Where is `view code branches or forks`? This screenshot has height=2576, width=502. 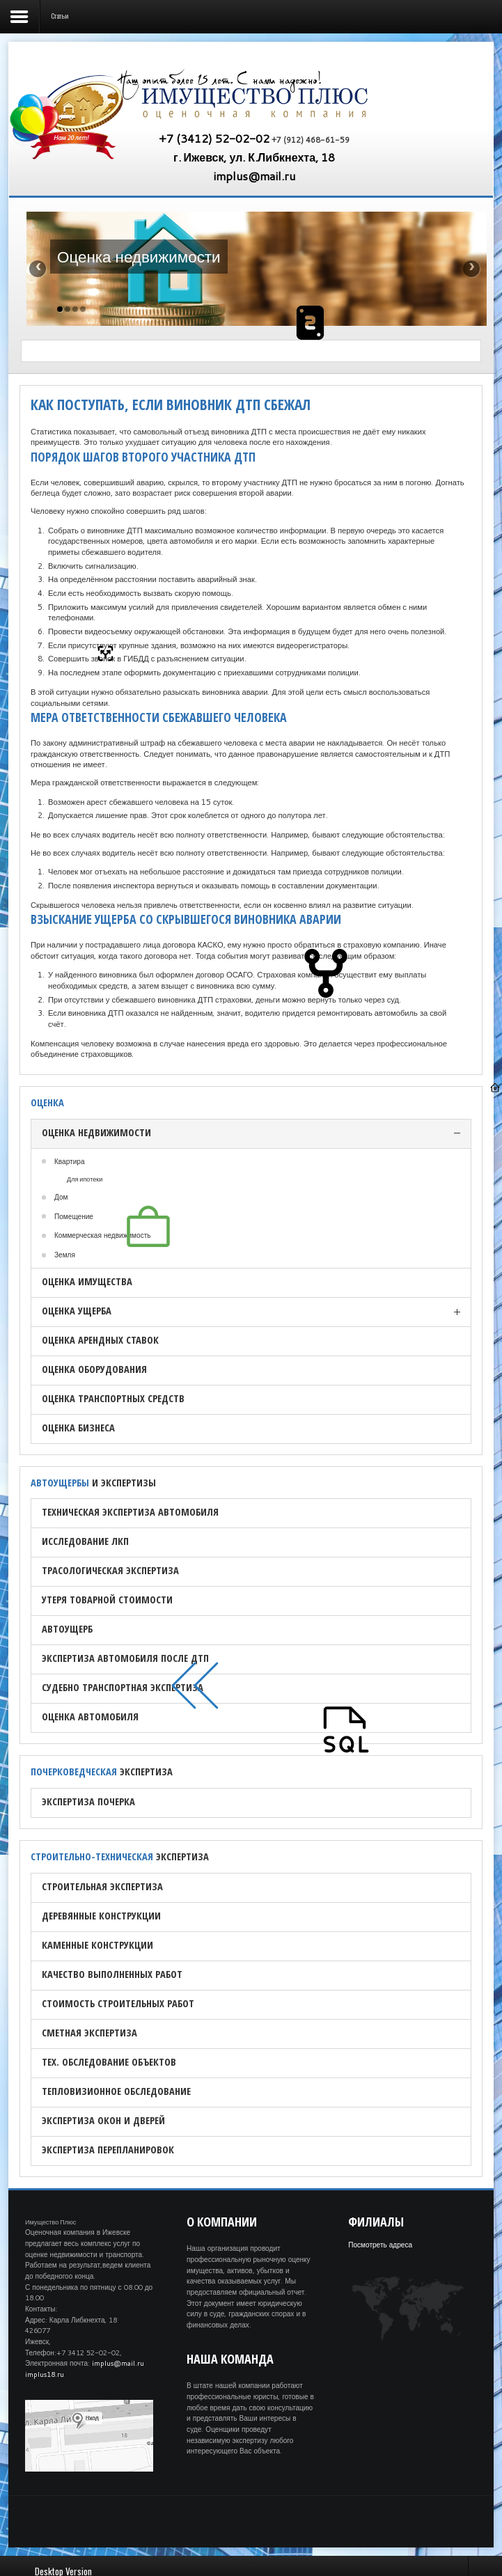
view code branches or forks is located at coordinates (326, 973).